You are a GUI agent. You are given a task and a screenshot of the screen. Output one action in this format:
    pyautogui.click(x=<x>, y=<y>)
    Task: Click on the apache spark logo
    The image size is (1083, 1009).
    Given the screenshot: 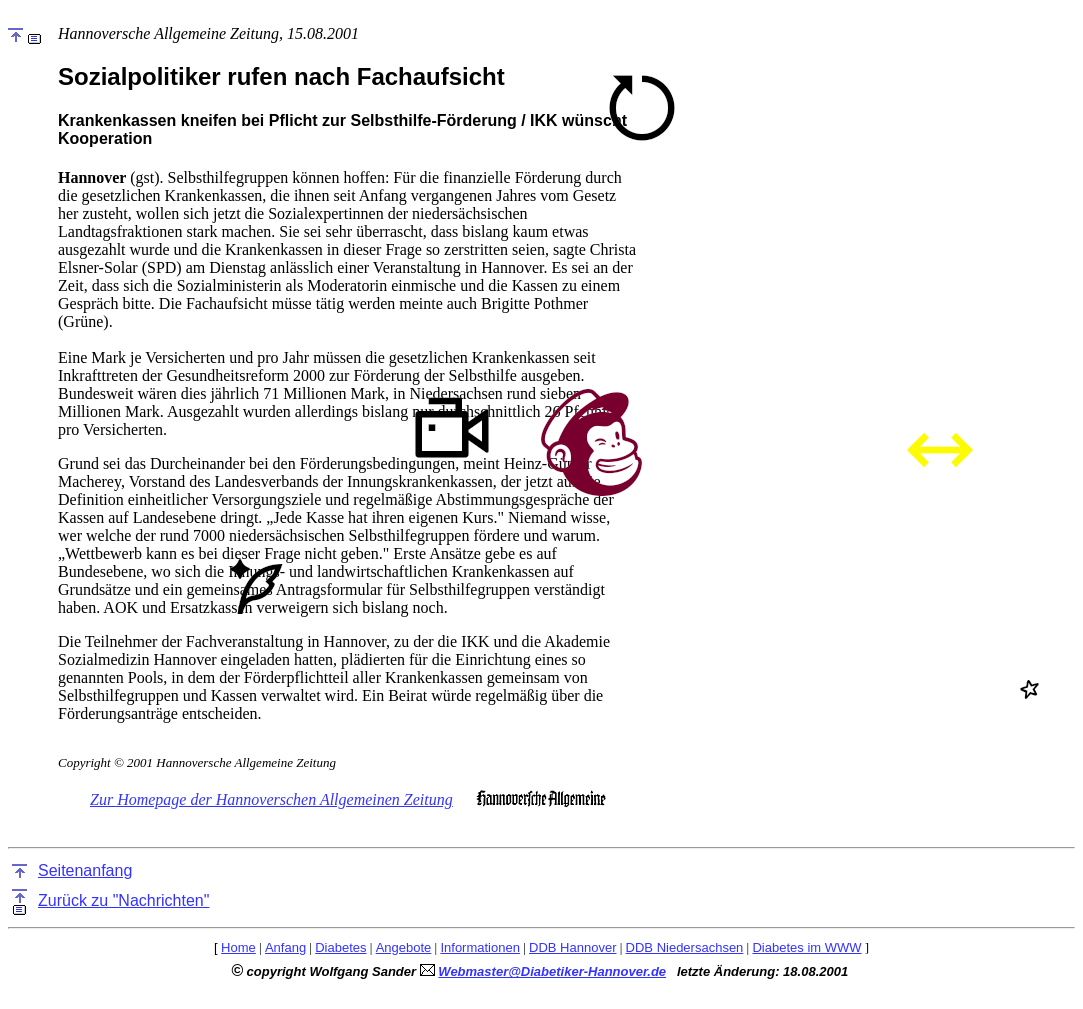 What is the action you would take?
    pyautogui.click(x=1029, y=689)
    